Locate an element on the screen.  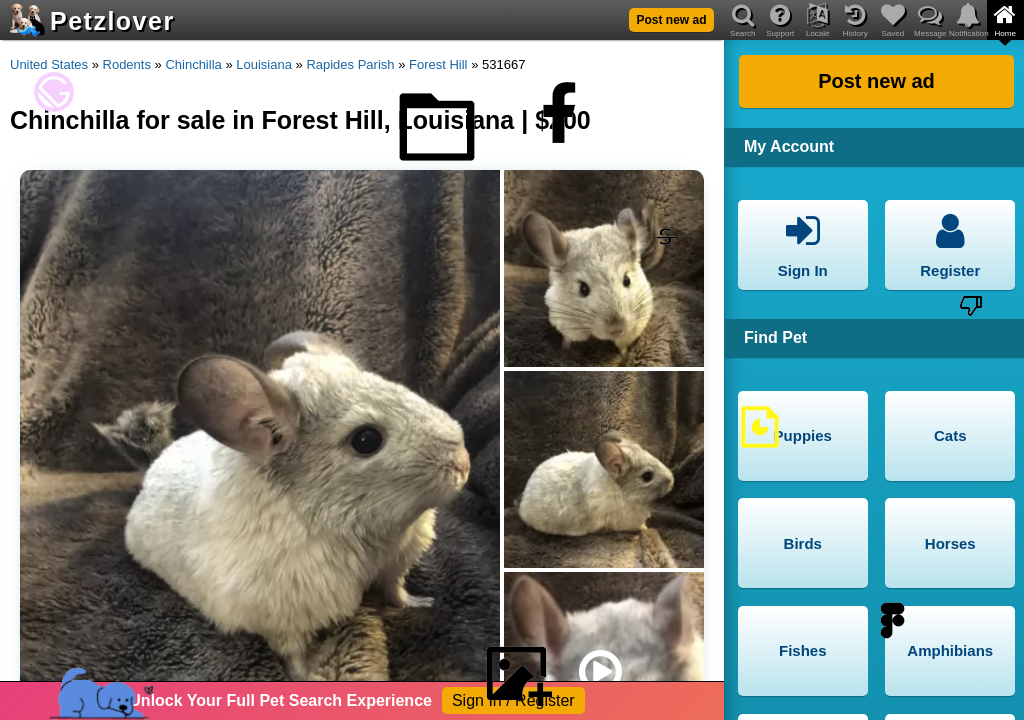
Gatsby framework logo is located at coordinates (54, 92).